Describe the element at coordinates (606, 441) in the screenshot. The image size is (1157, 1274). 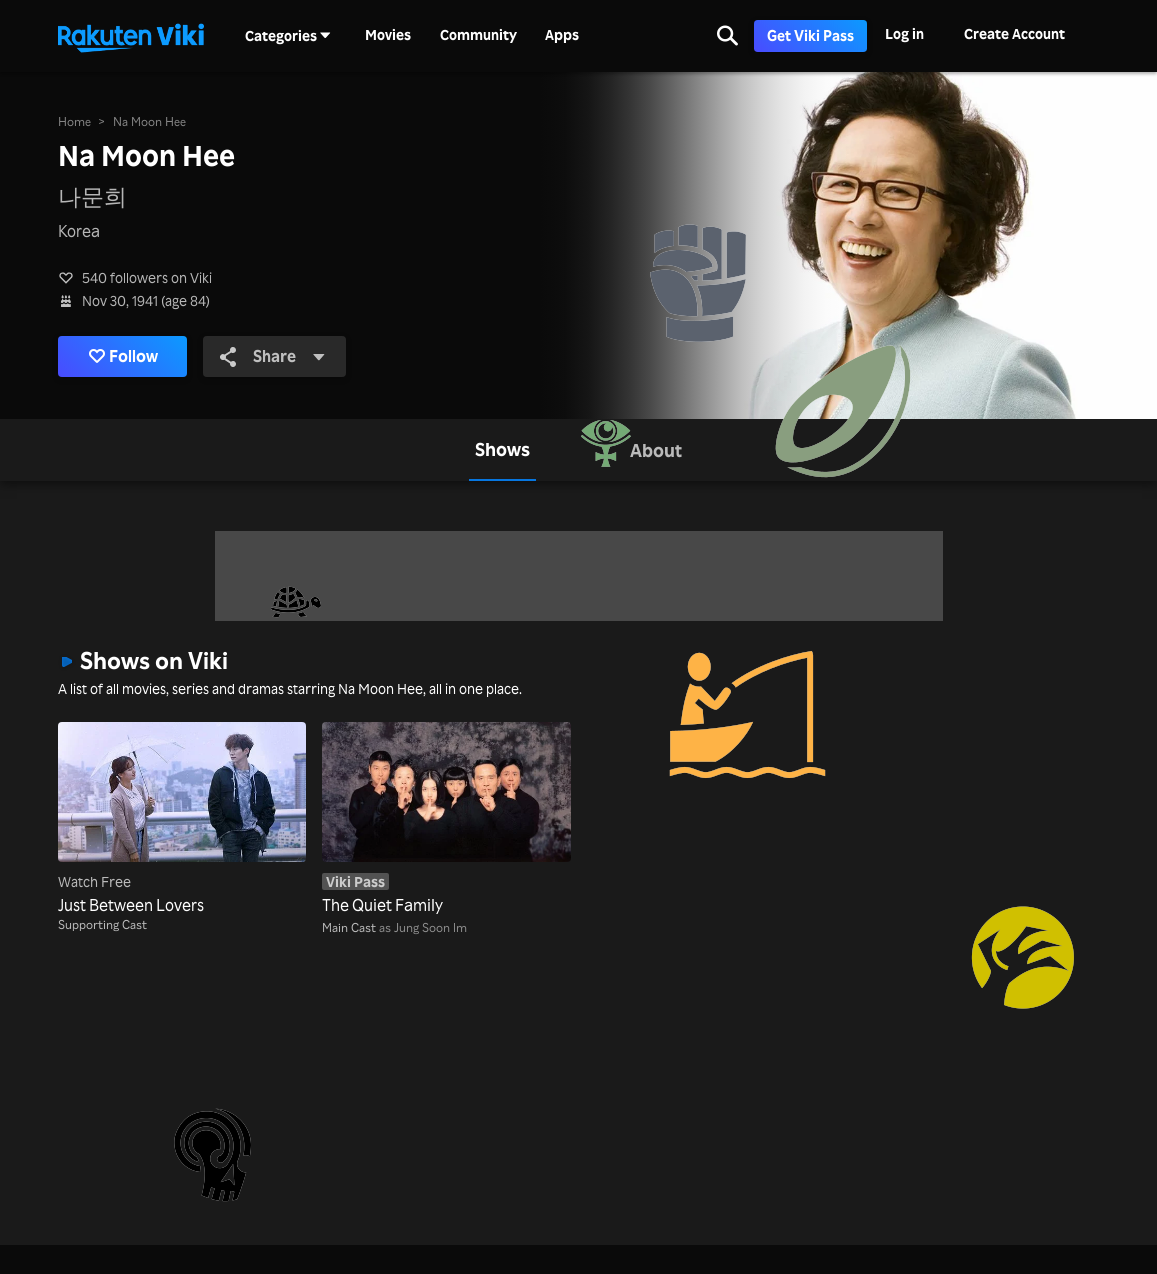
I see `view templar or crusader faction details` at that location.